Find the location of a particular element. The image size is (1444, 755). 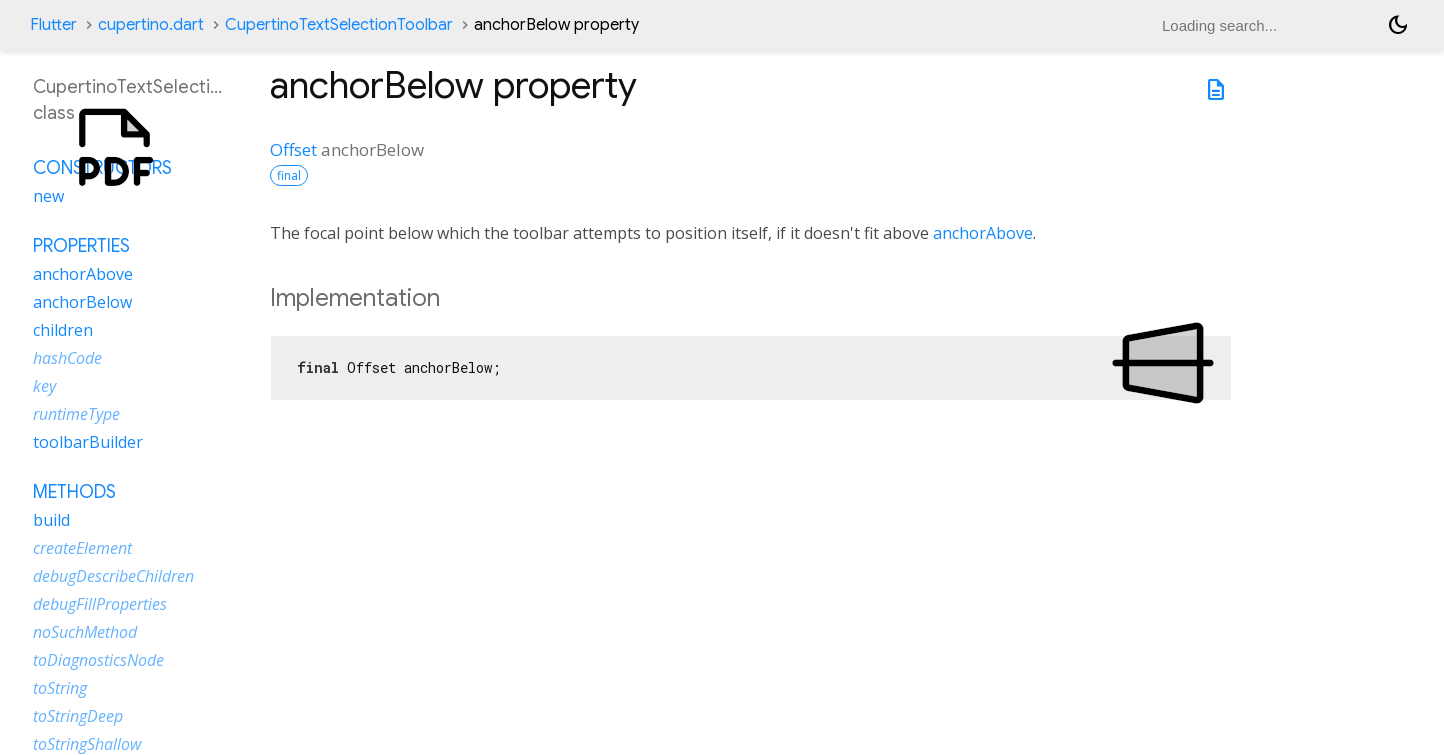

view or open a PDF document is located at coordinates (114, 150).